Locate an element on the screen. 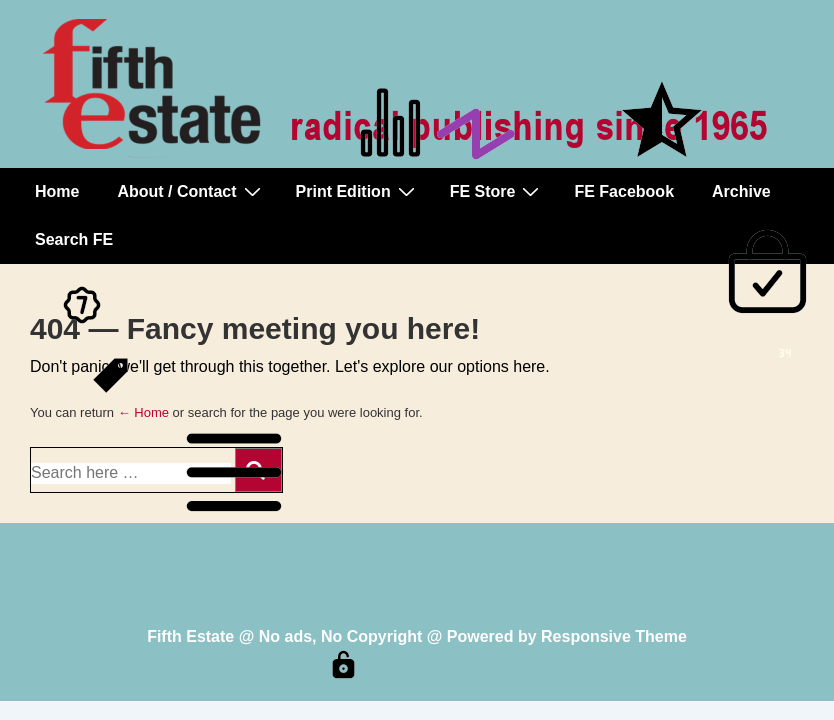 Image resolution: width=834 pixels, height=720 pixels. select sawtooth waveform in audio synthesizer is located at coordinates (476, 134).